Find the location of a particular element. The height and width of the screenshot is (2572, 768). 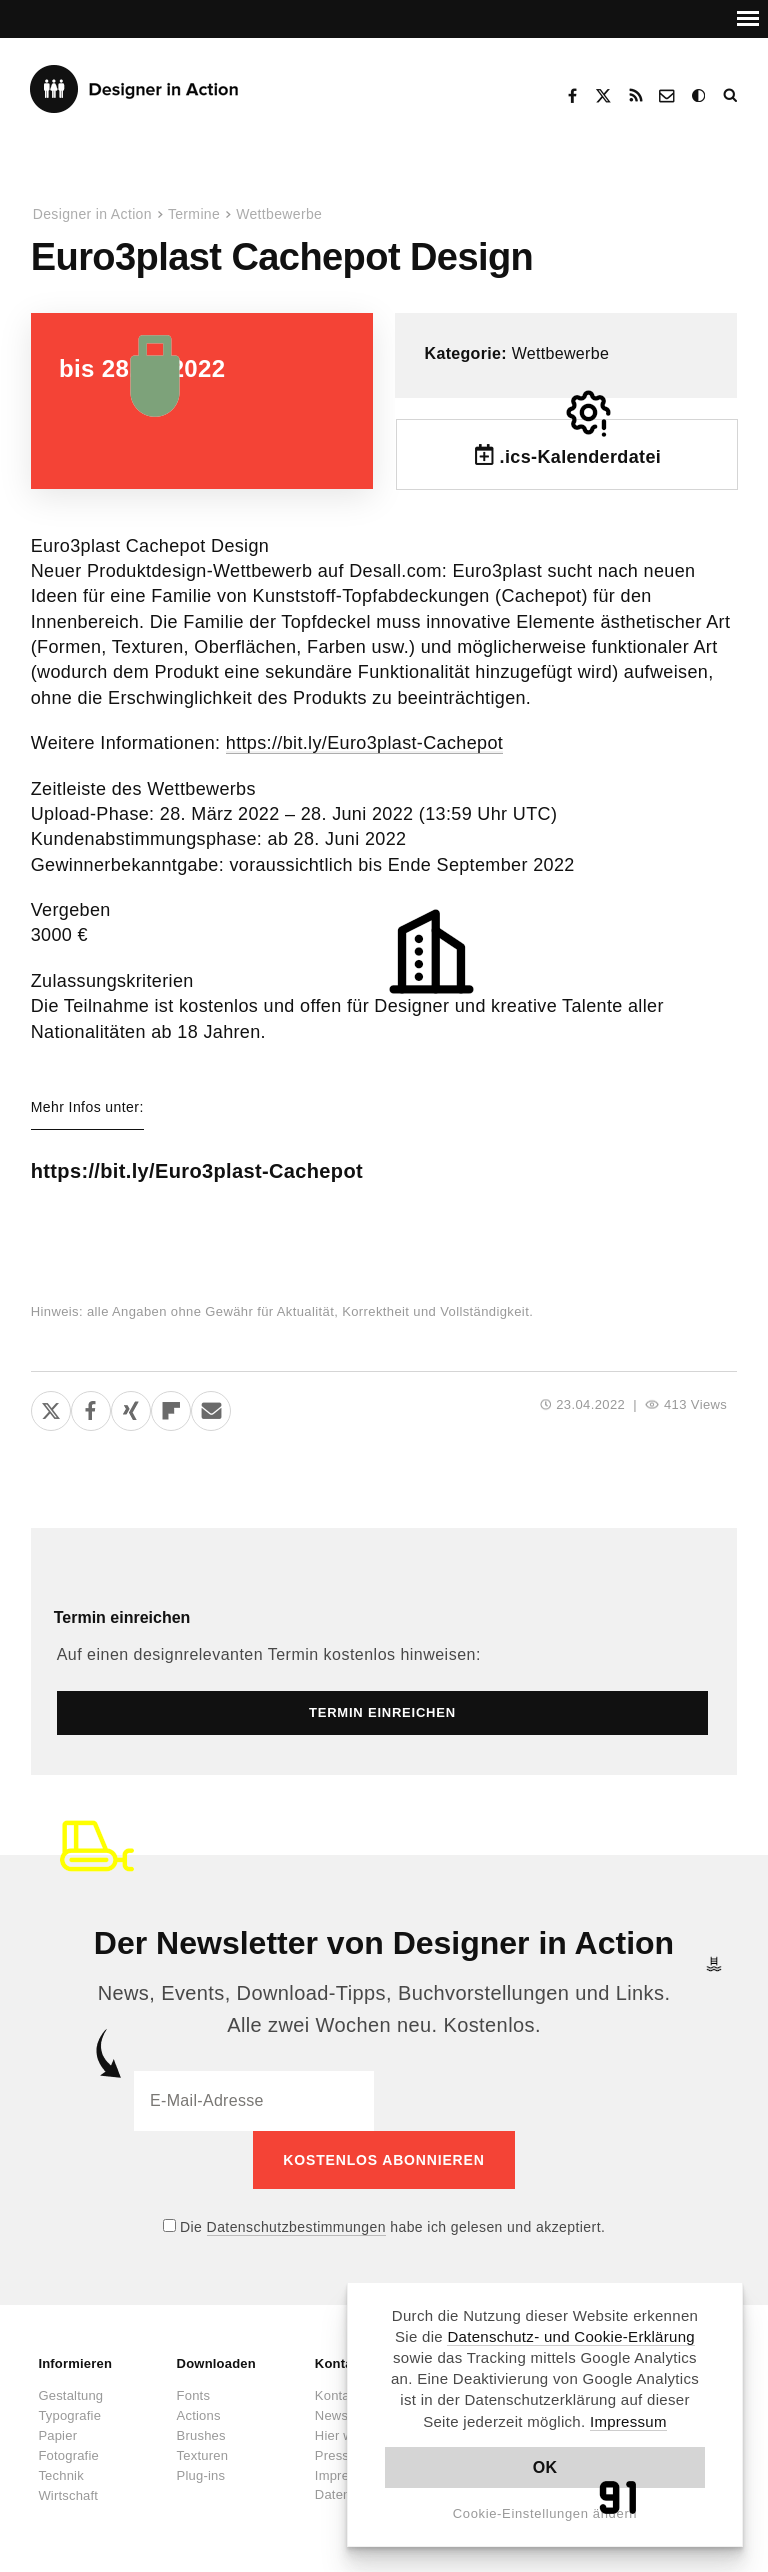

indicates 91 unread notifications or items is located at coordinates (619, 2497).